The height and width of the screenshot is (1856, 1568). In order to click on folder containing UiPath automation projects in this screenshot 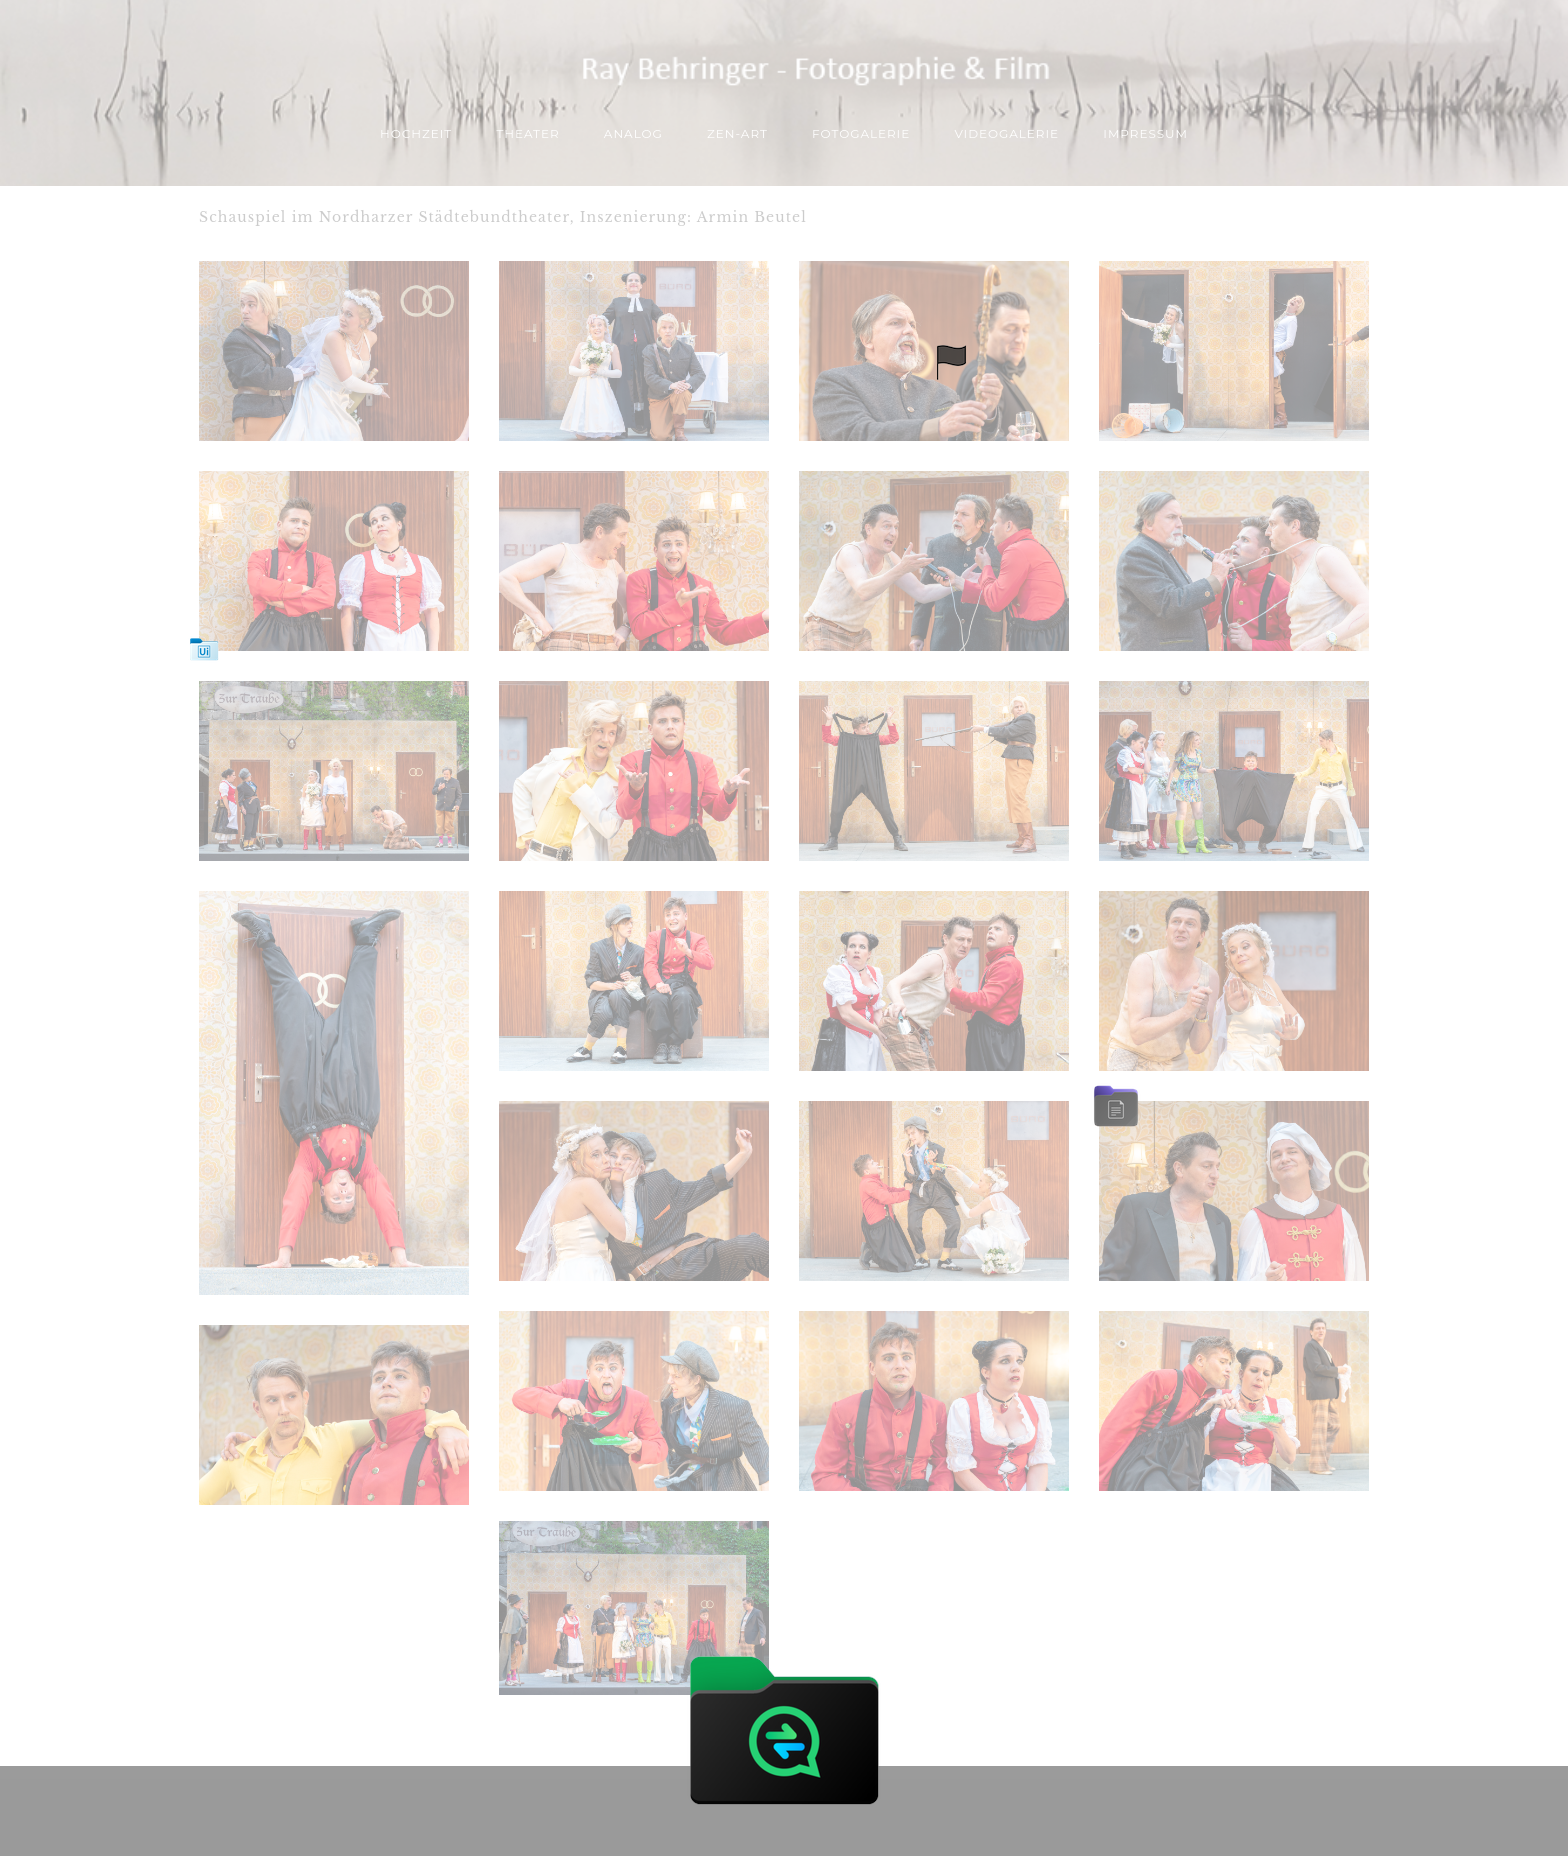, I will do `click(204, 650)`.